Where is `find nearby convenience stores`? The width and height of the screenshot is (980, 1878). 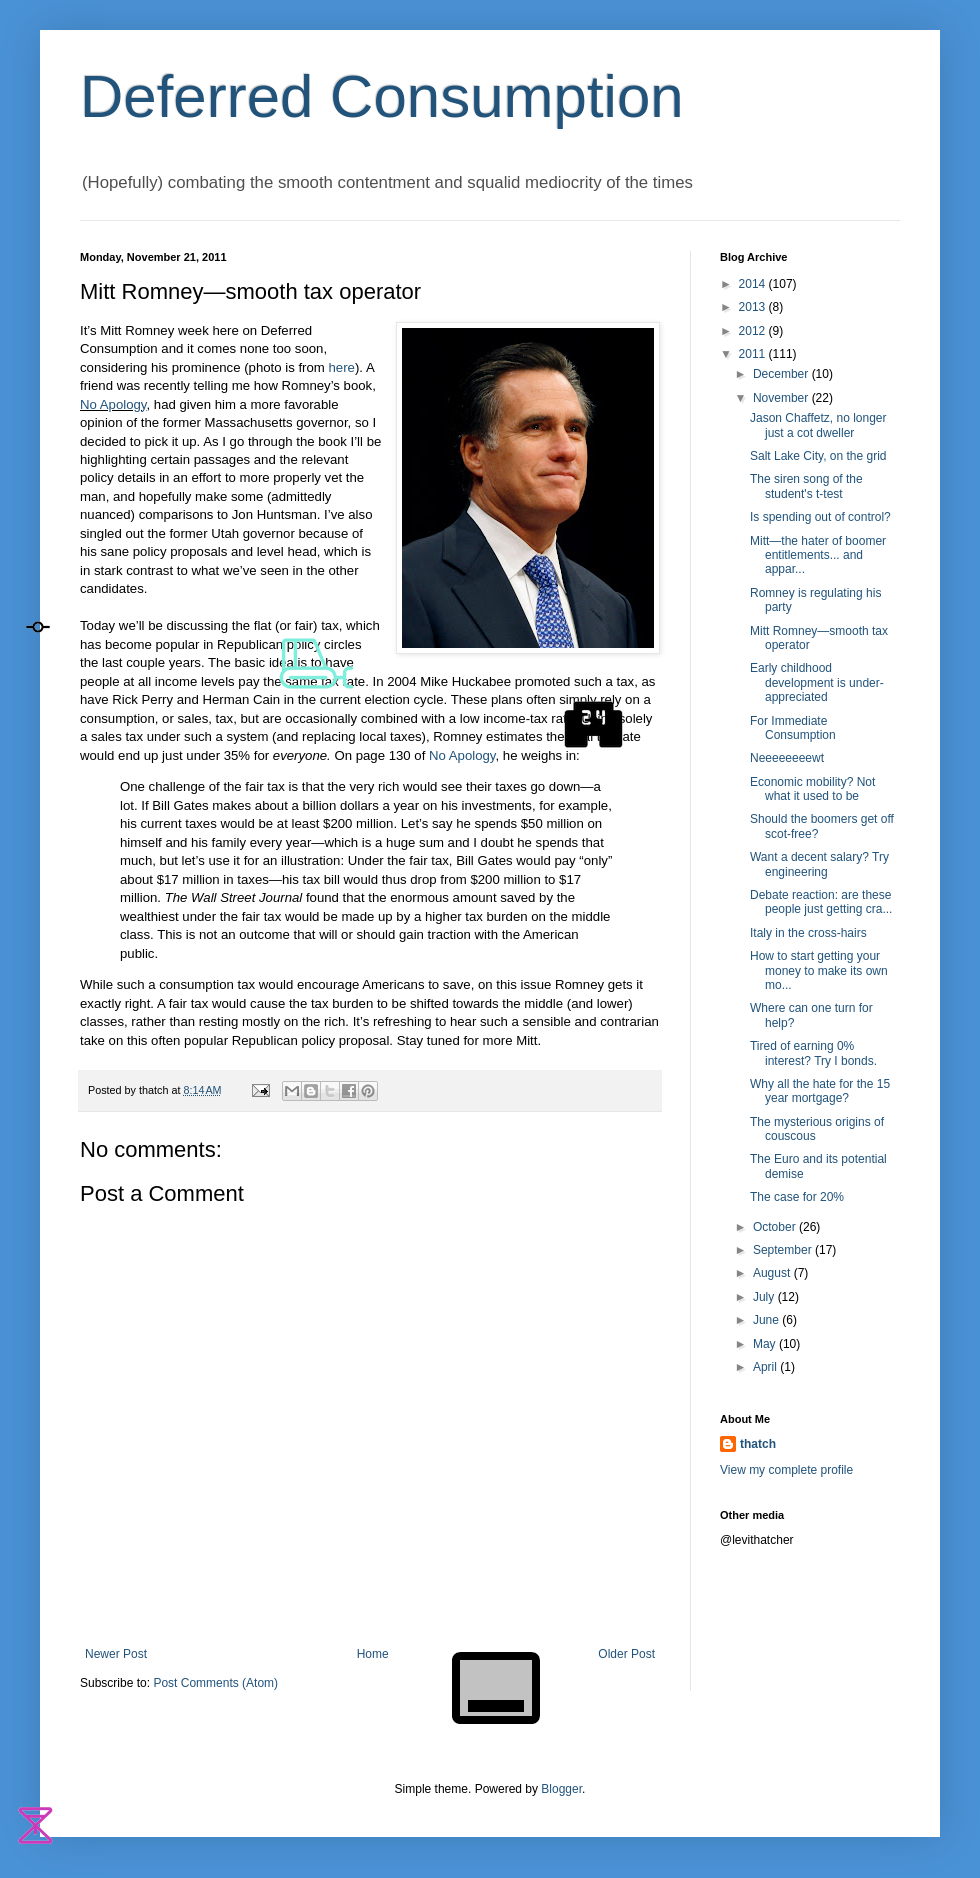
find nearby convenience stores is located at coordinates (593, 724).